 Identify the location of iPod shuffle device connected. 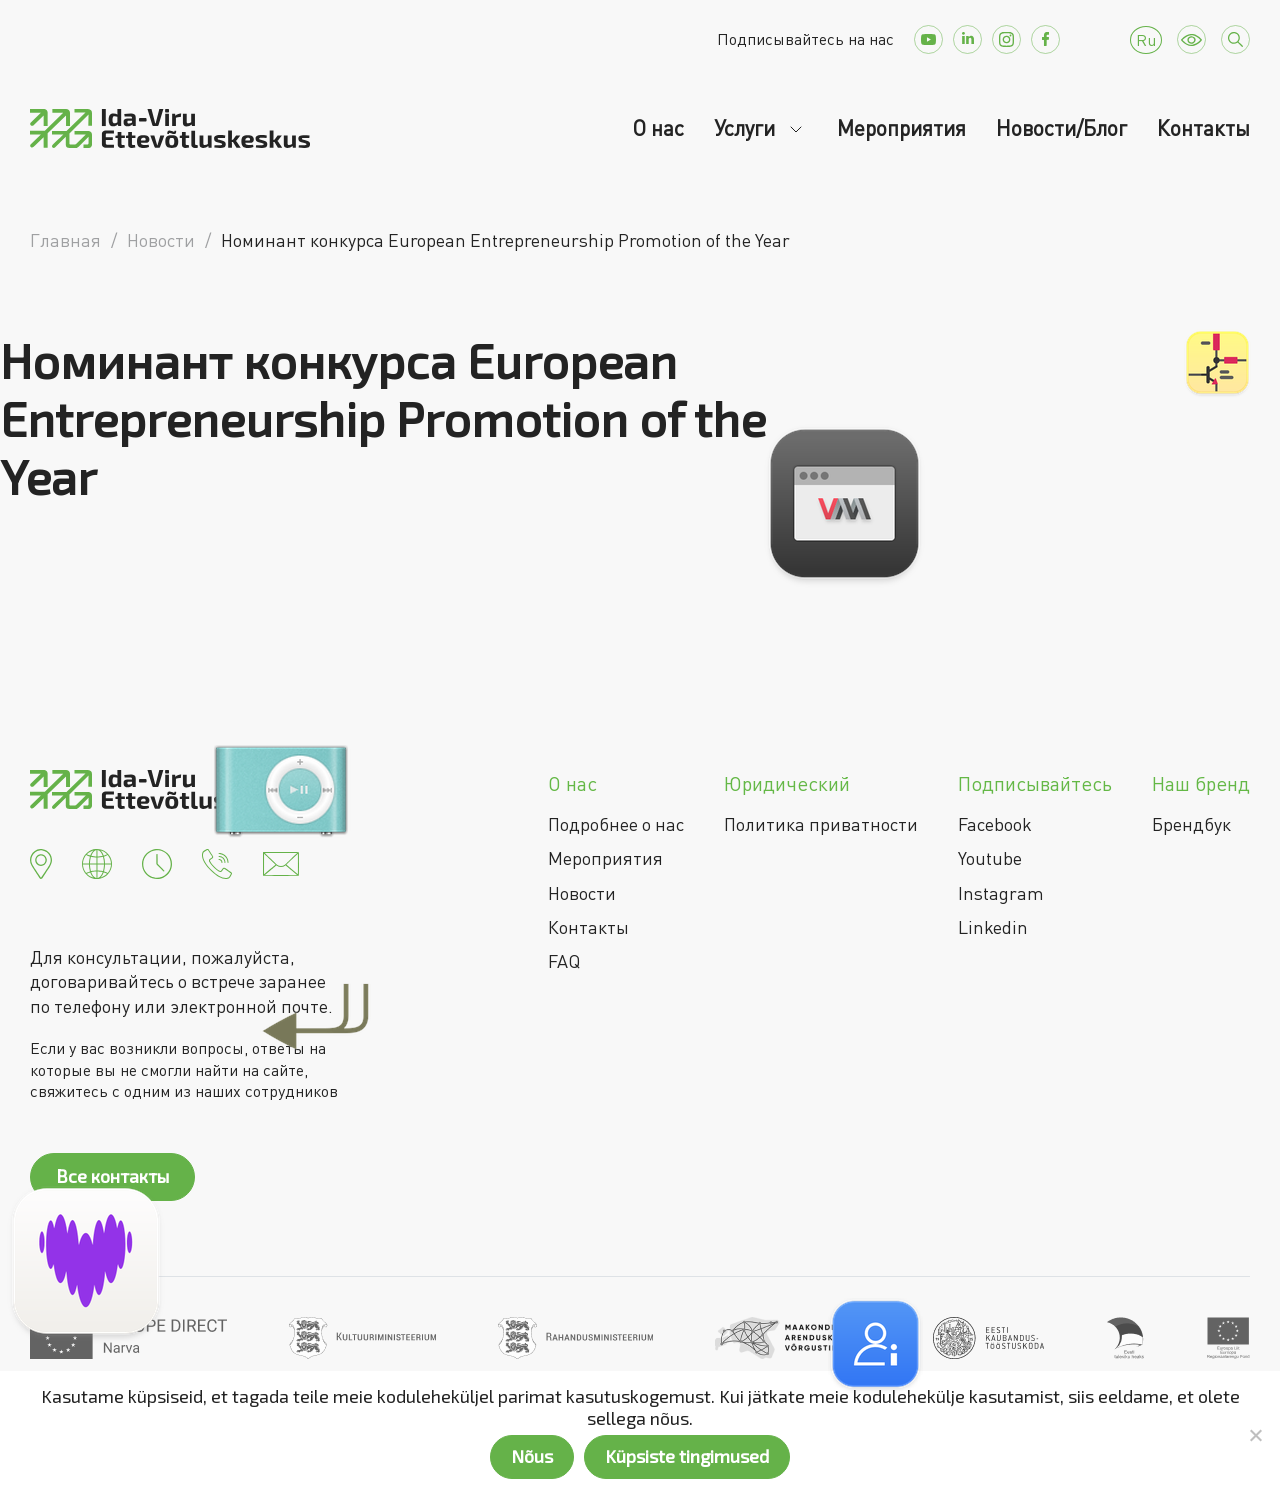
(281, 766).